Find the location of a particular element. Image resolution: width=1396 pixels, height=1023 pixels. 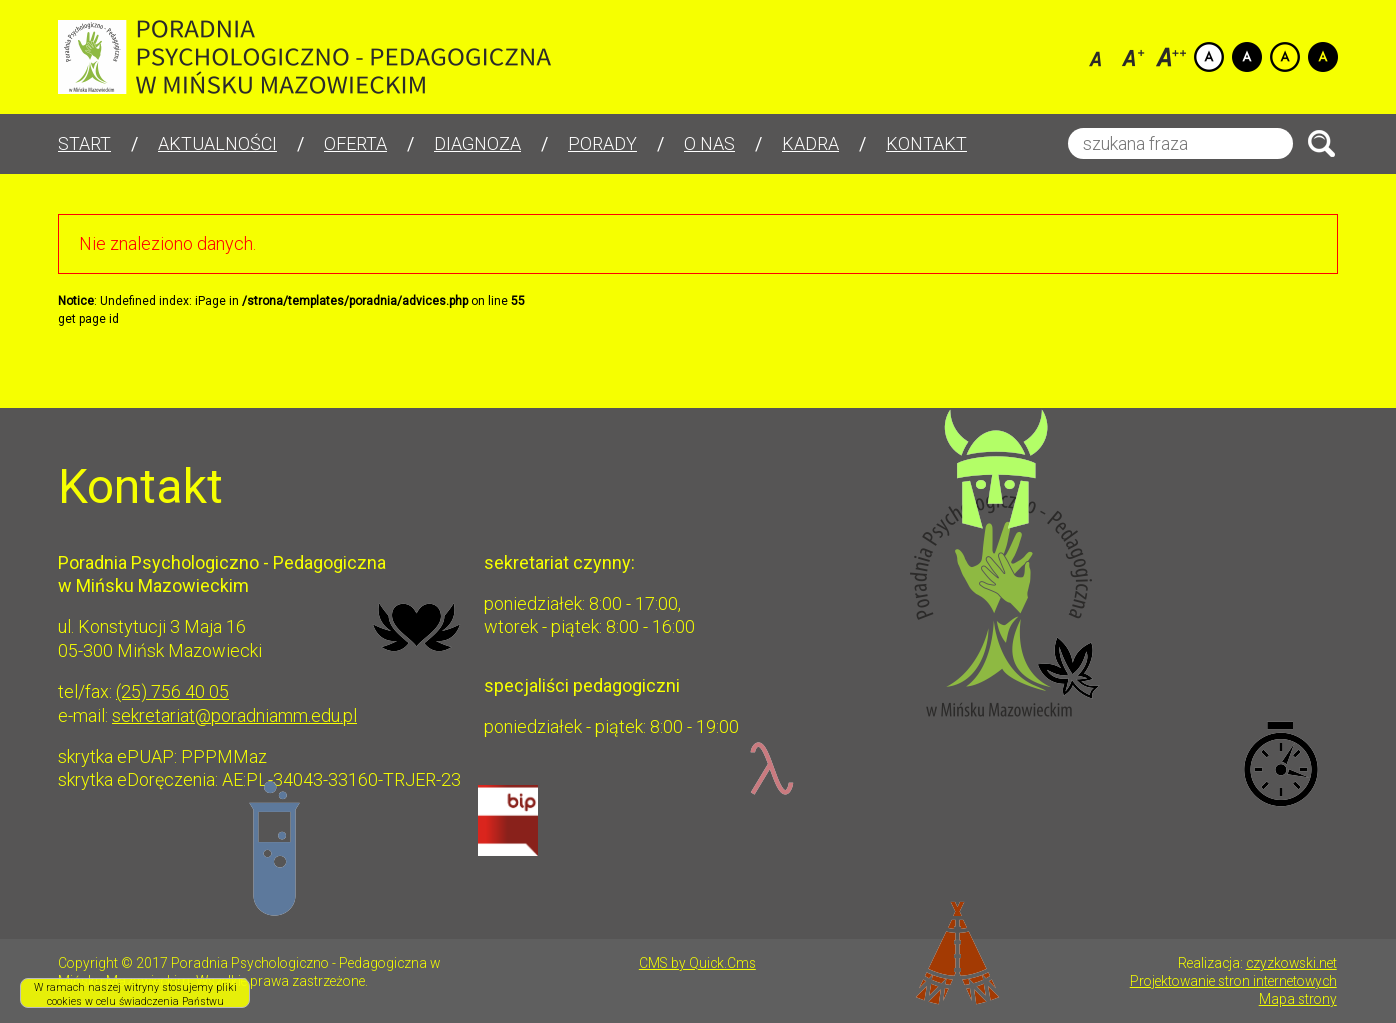

start or view a timer is located at coordinates (1281, 764).